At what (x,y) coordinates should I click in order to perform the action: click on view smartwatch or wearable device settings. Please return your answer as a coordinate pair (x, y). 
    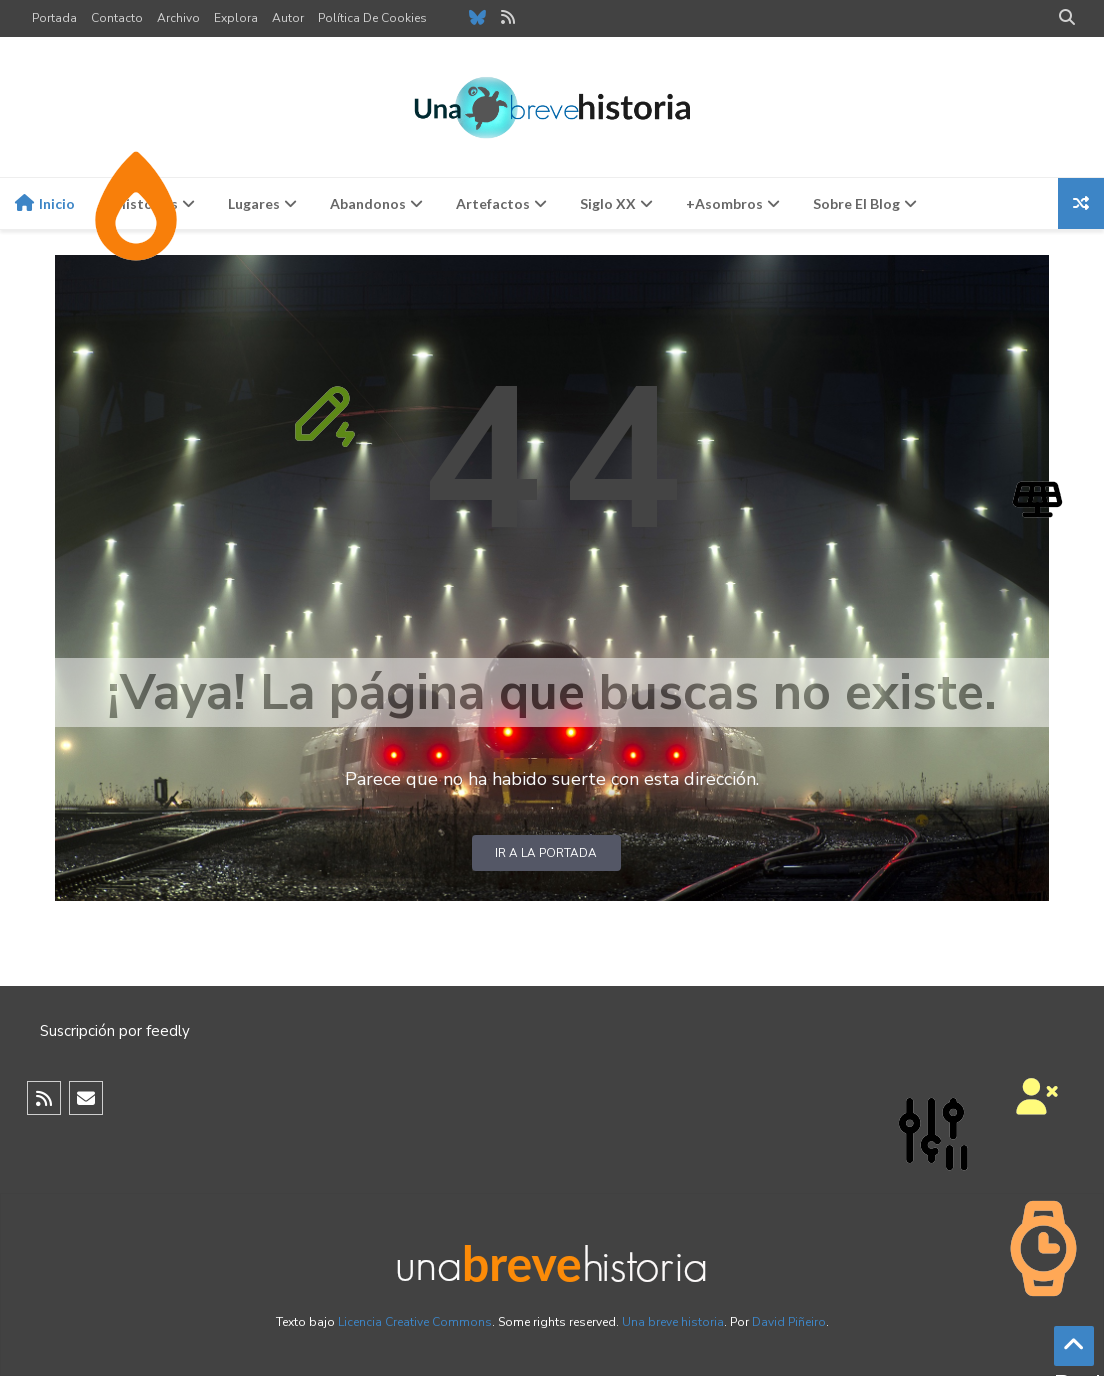
    Looking at the image, I should click on (1043, 1248).